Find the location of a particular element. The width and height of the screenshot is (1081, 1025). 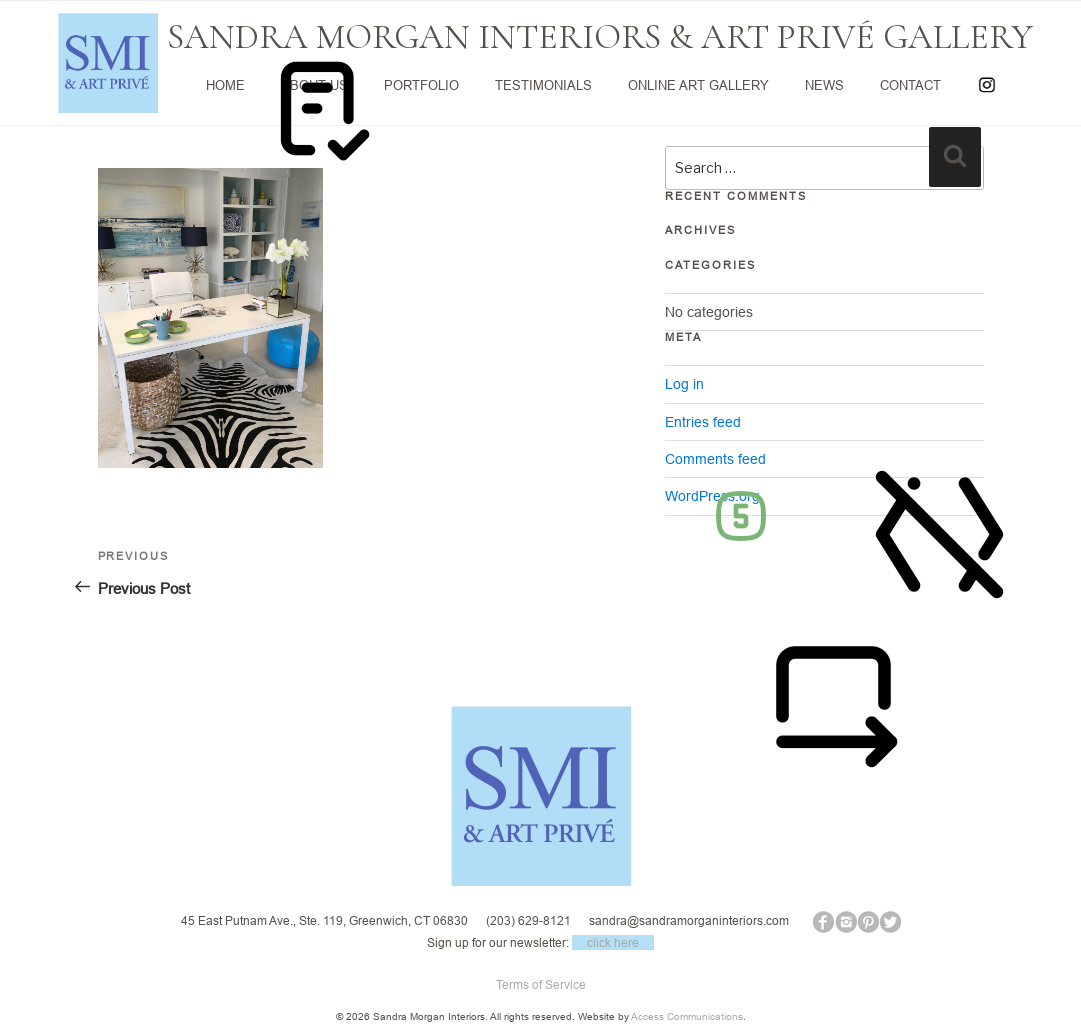

auto-fit content to the right edge is located at coordinates (833, 703).